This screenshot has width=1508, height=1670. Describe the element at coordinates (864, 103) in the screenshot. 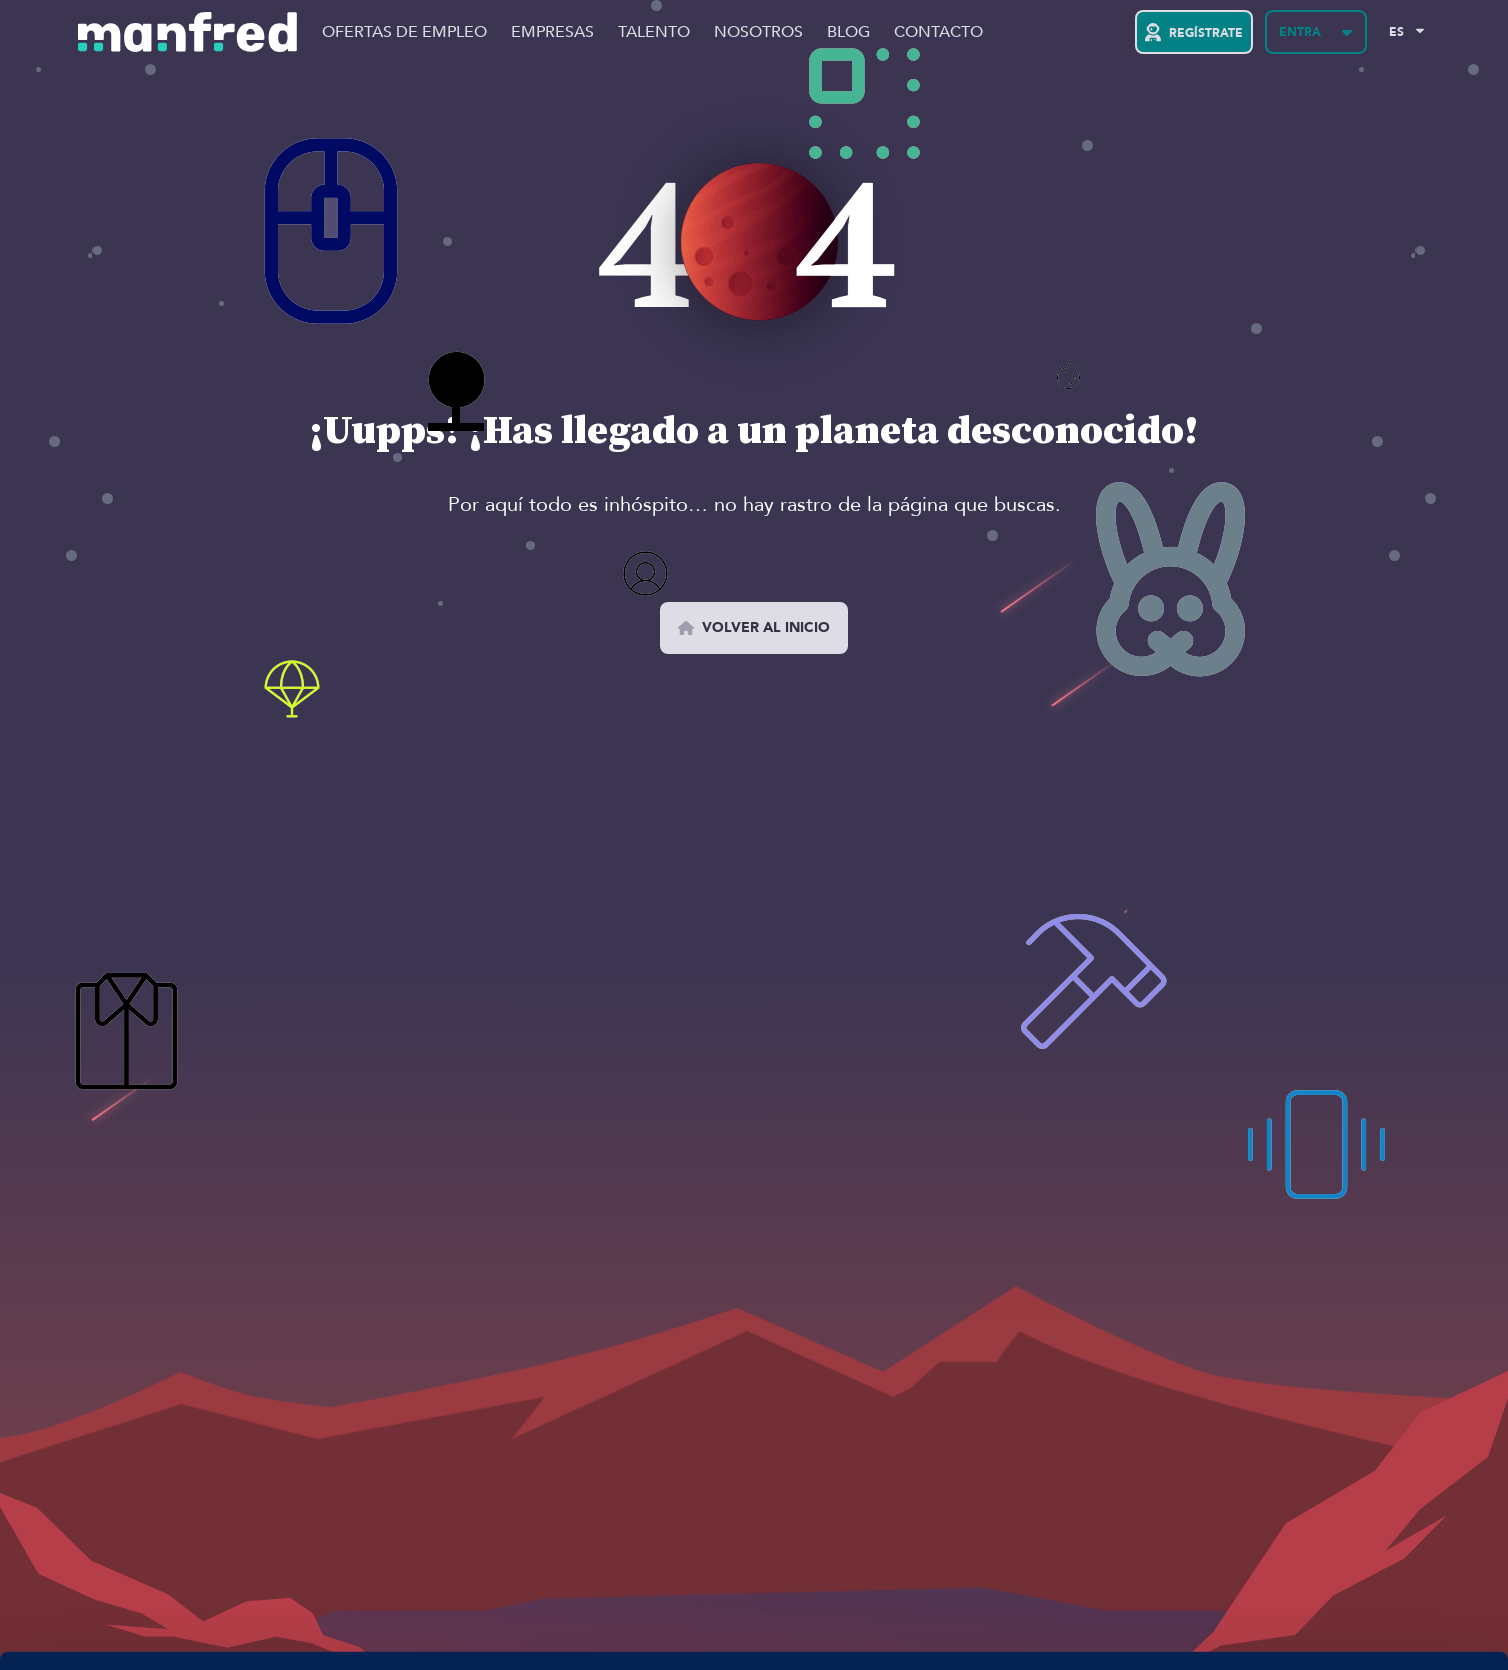

I see `align content to top-left corner` at that location.